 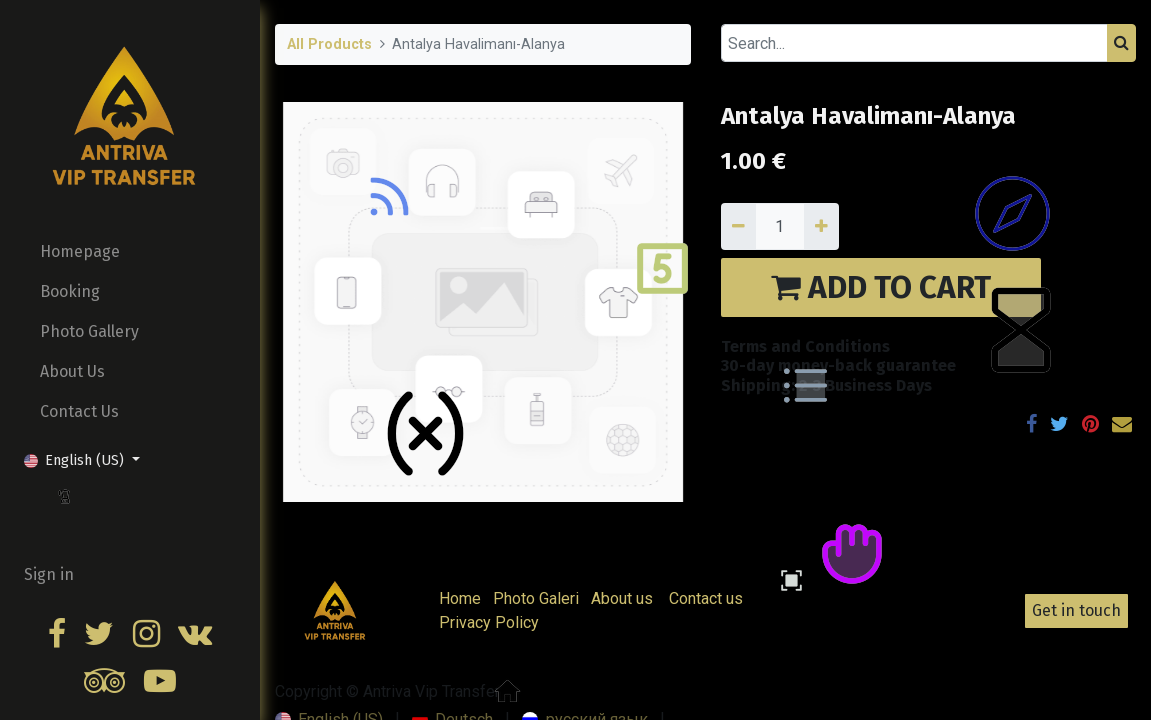 I want to click on kitchen blender appliance icon, so click(x=64, y=496).